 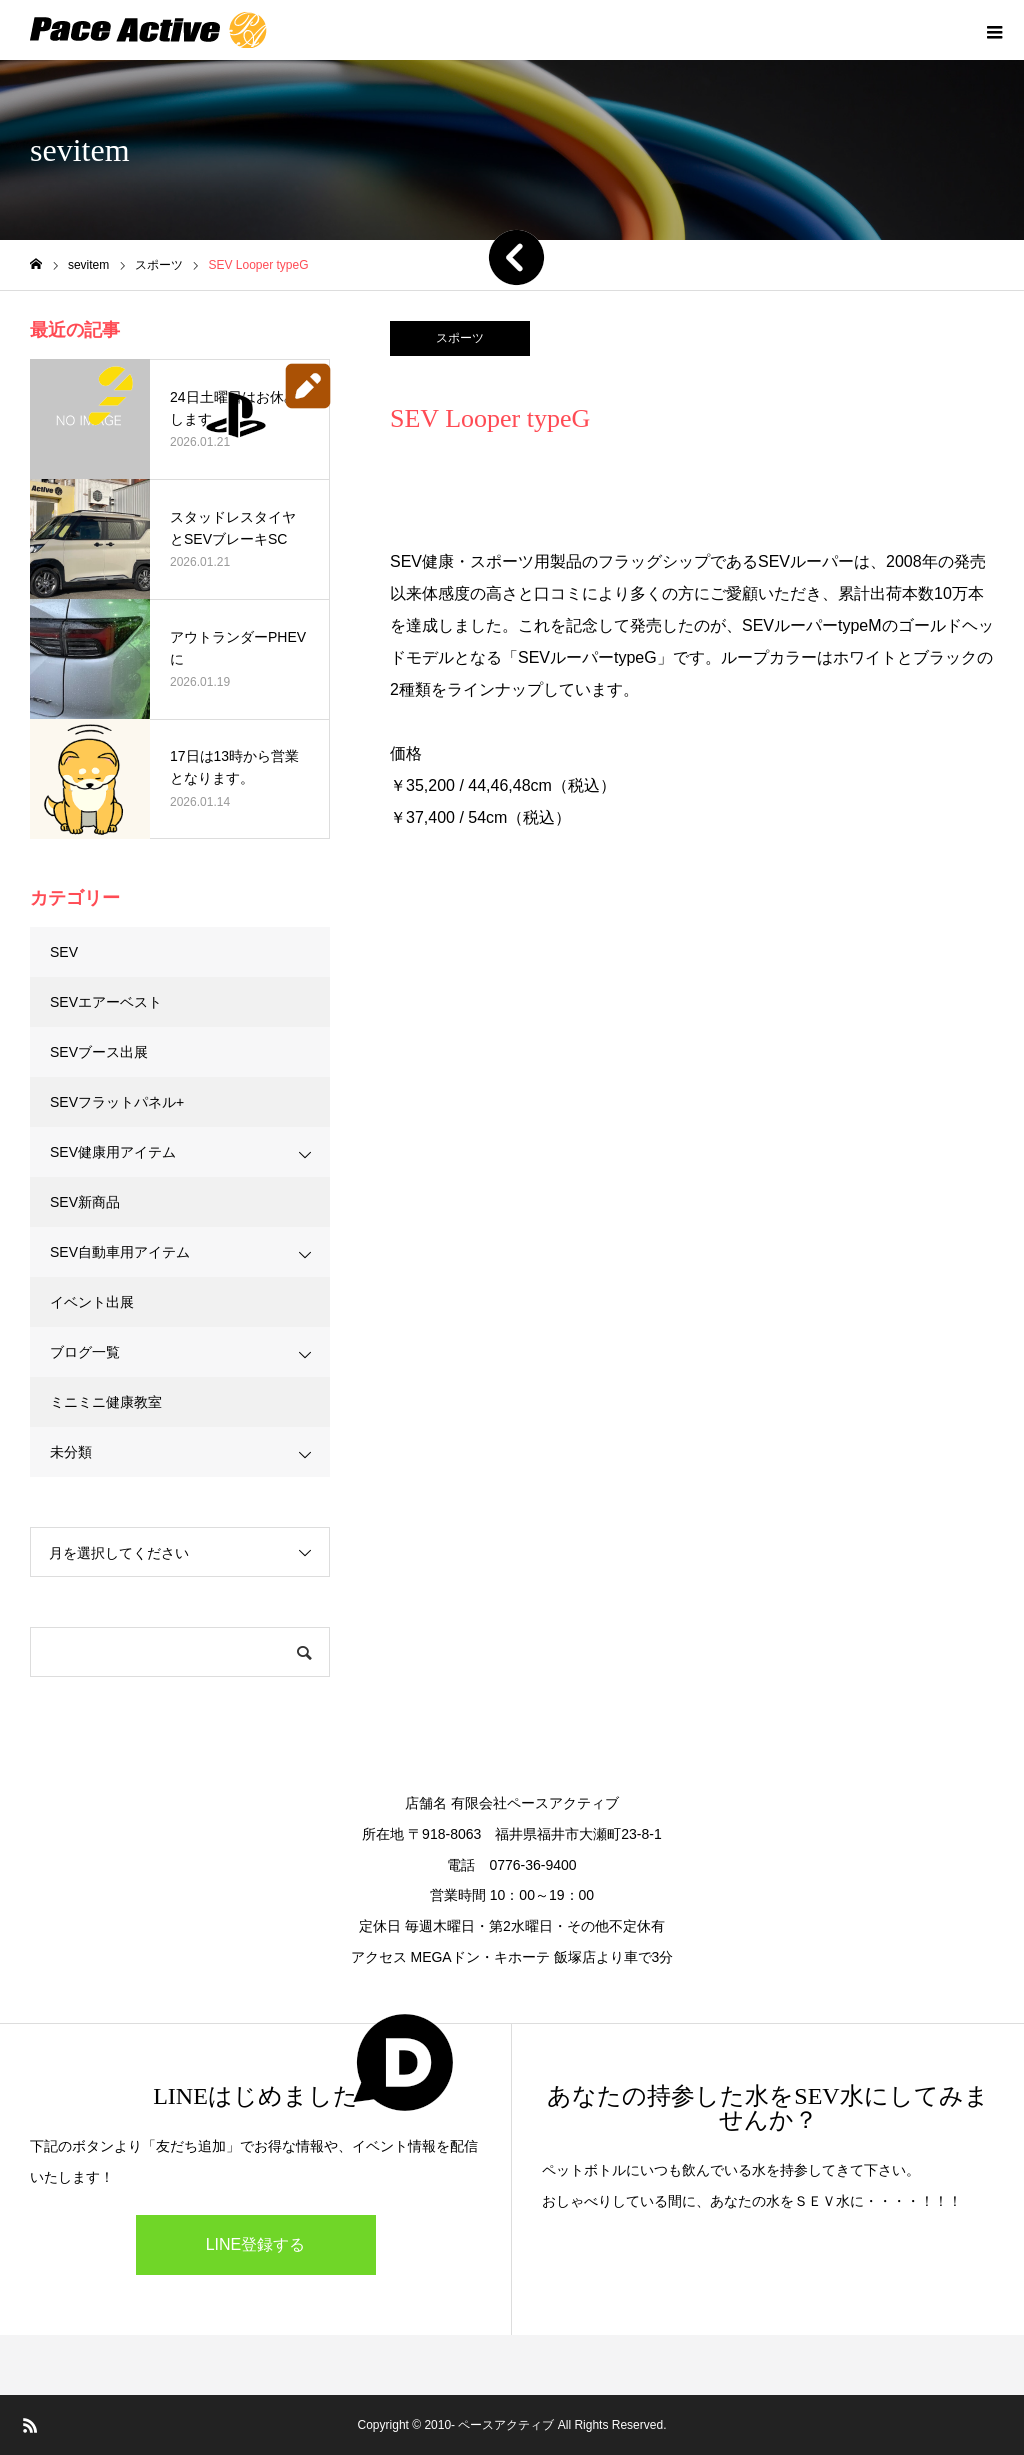 What do you see at coordinates (404, 2062) in the screenshot?
I see `disqus commenting platform logo` at bounding box center [404, 2062].